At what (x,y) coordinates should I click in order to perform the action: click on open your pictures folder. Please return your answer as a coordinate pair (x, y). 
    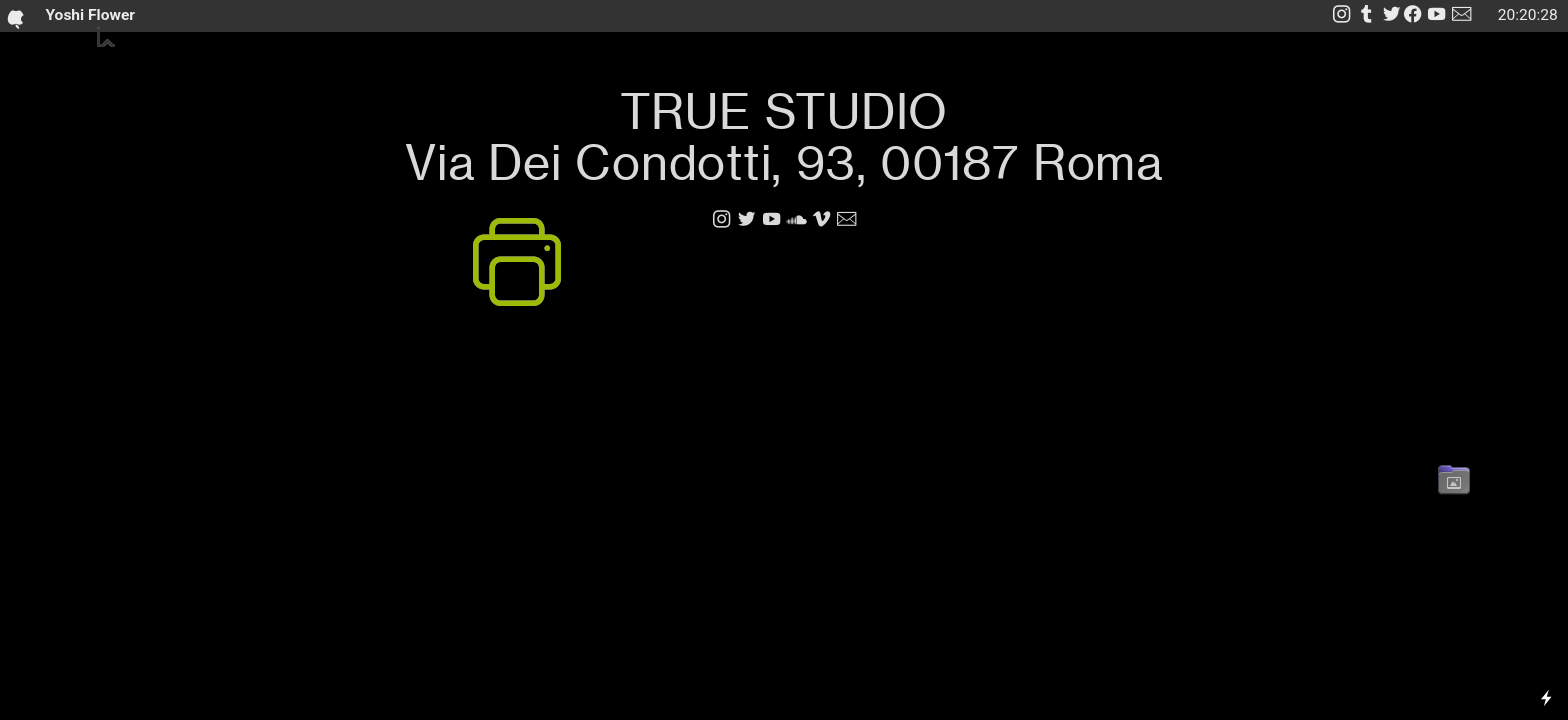
    Looking at the image, I should click on (1454, 479).